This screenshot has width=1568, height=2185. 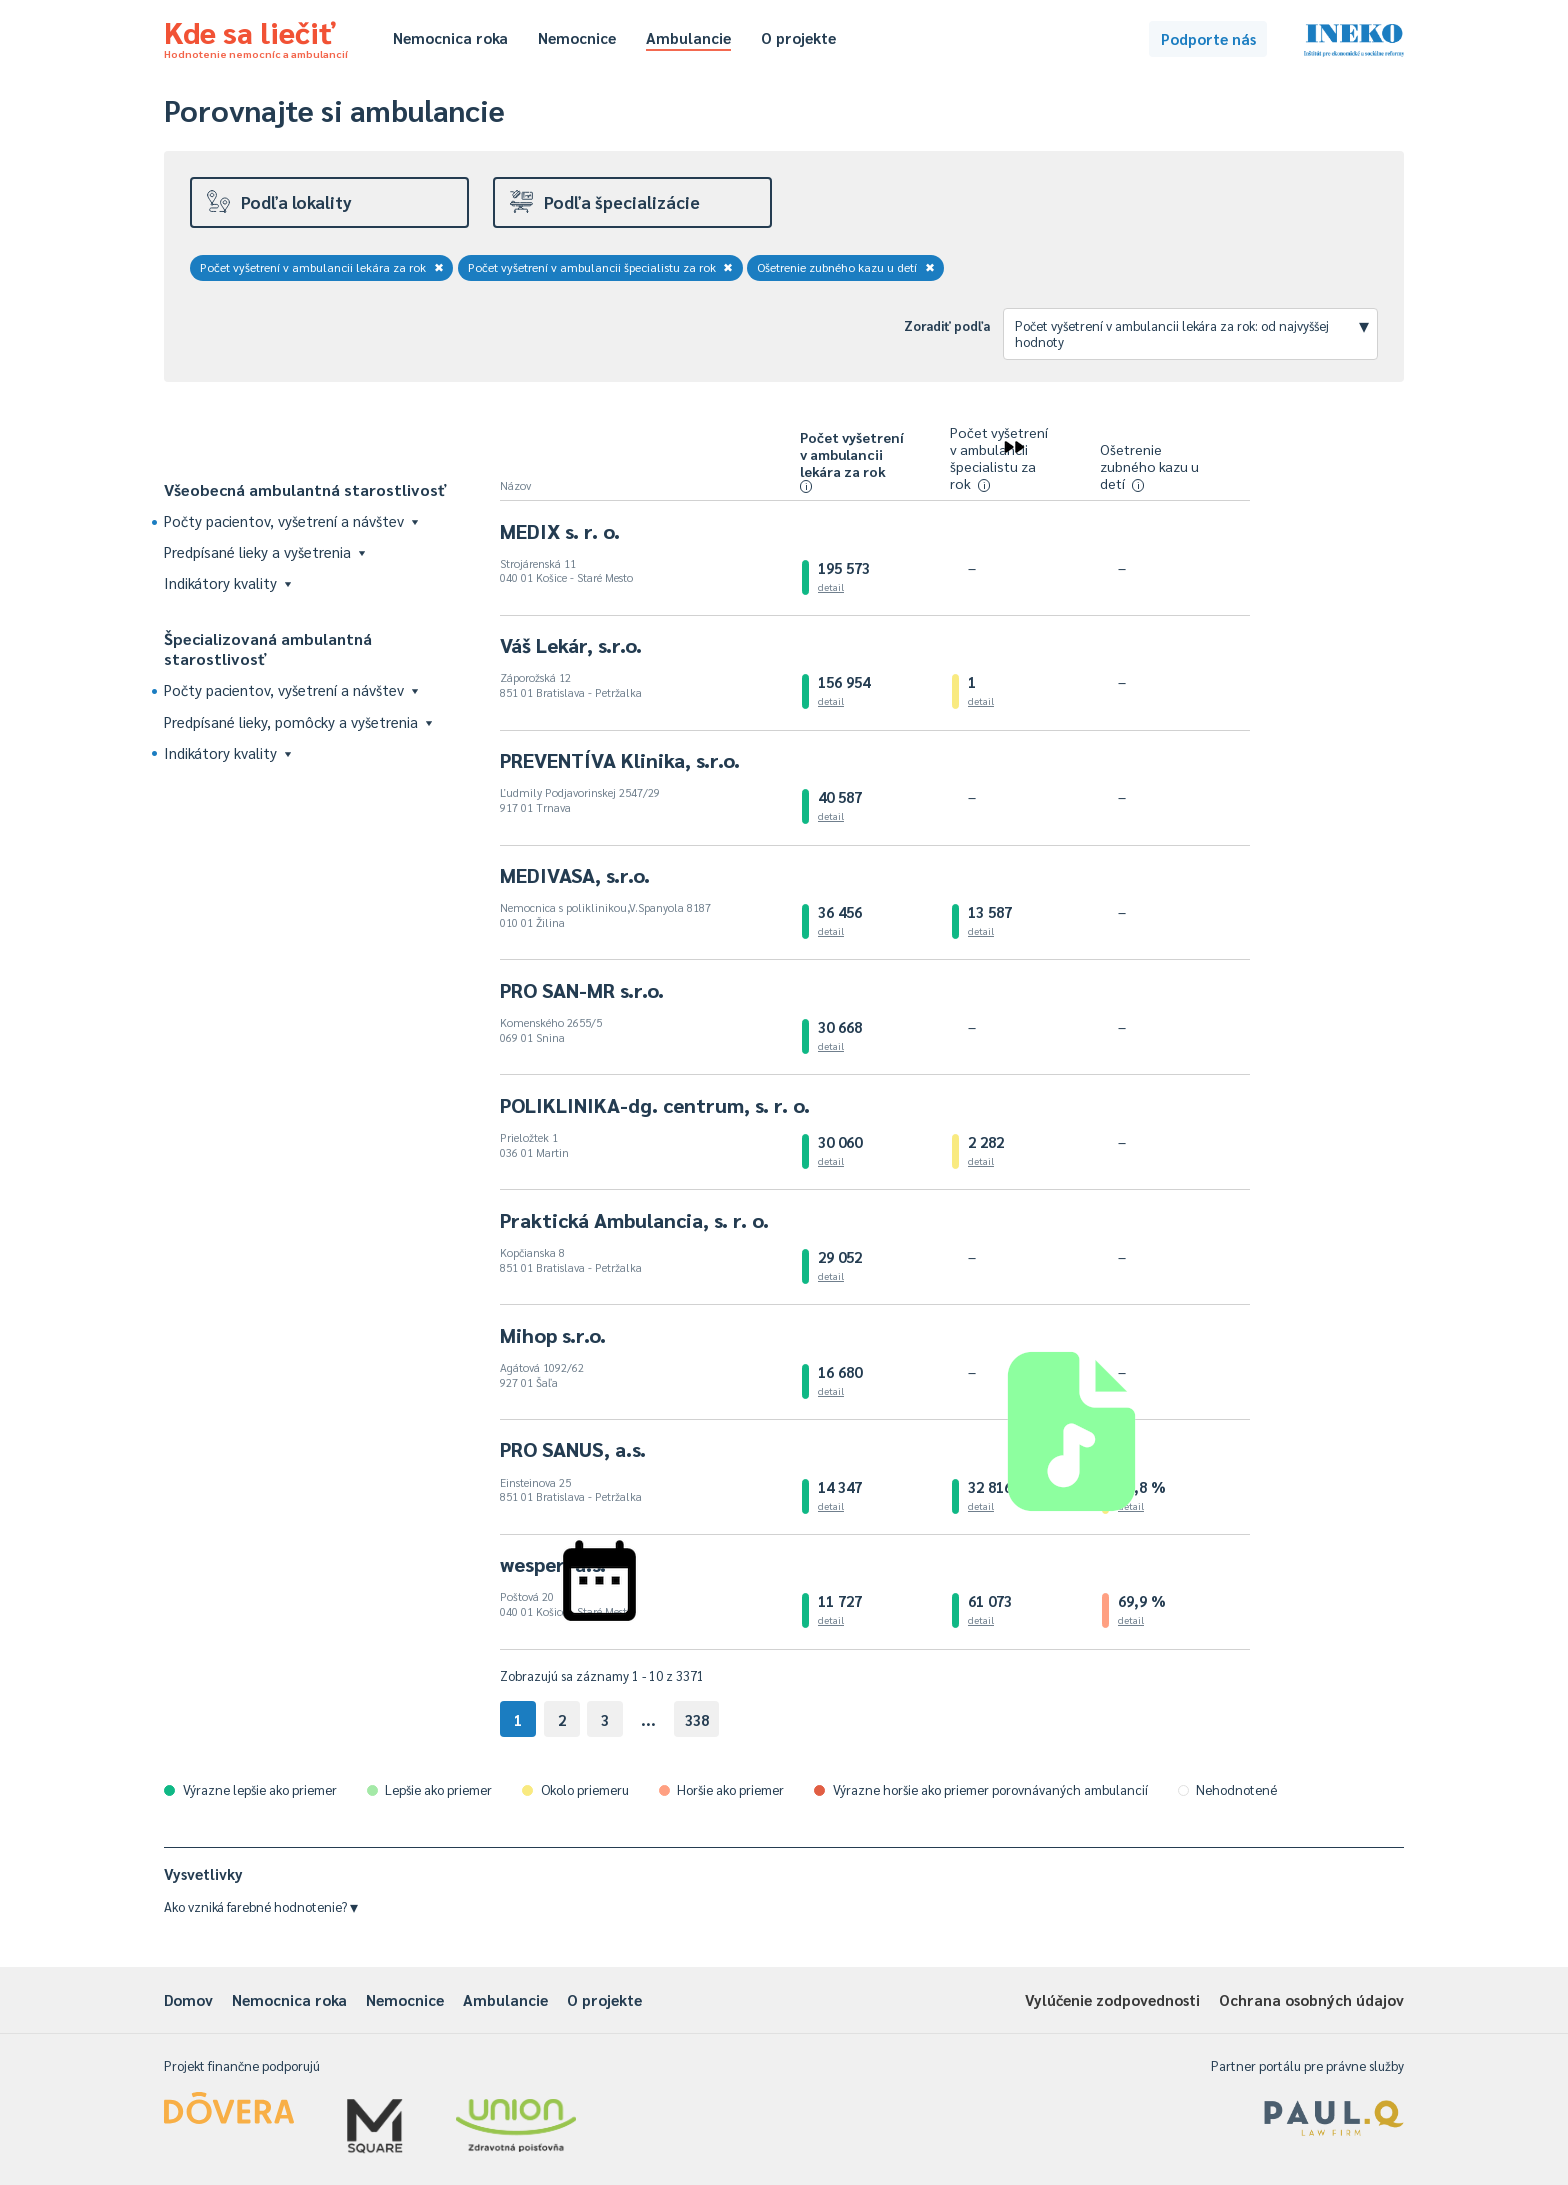 I want to click on skip forward in media playback, so click(x=1014, y=447).